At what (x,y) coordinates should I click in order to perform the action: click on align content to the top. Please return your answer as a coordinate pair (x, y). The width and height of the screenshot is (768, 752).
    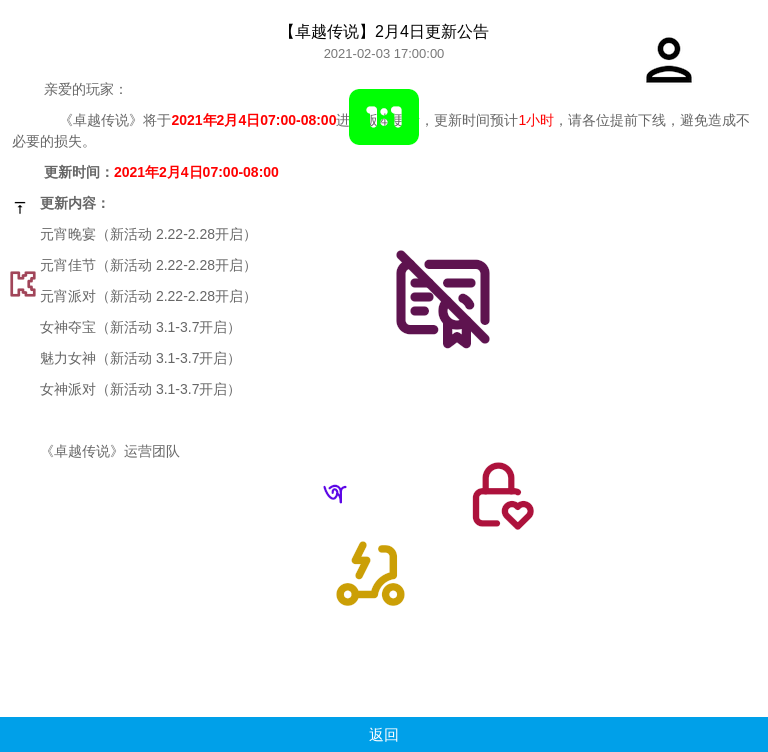
    Looking at the image, I should click on (20, 208).